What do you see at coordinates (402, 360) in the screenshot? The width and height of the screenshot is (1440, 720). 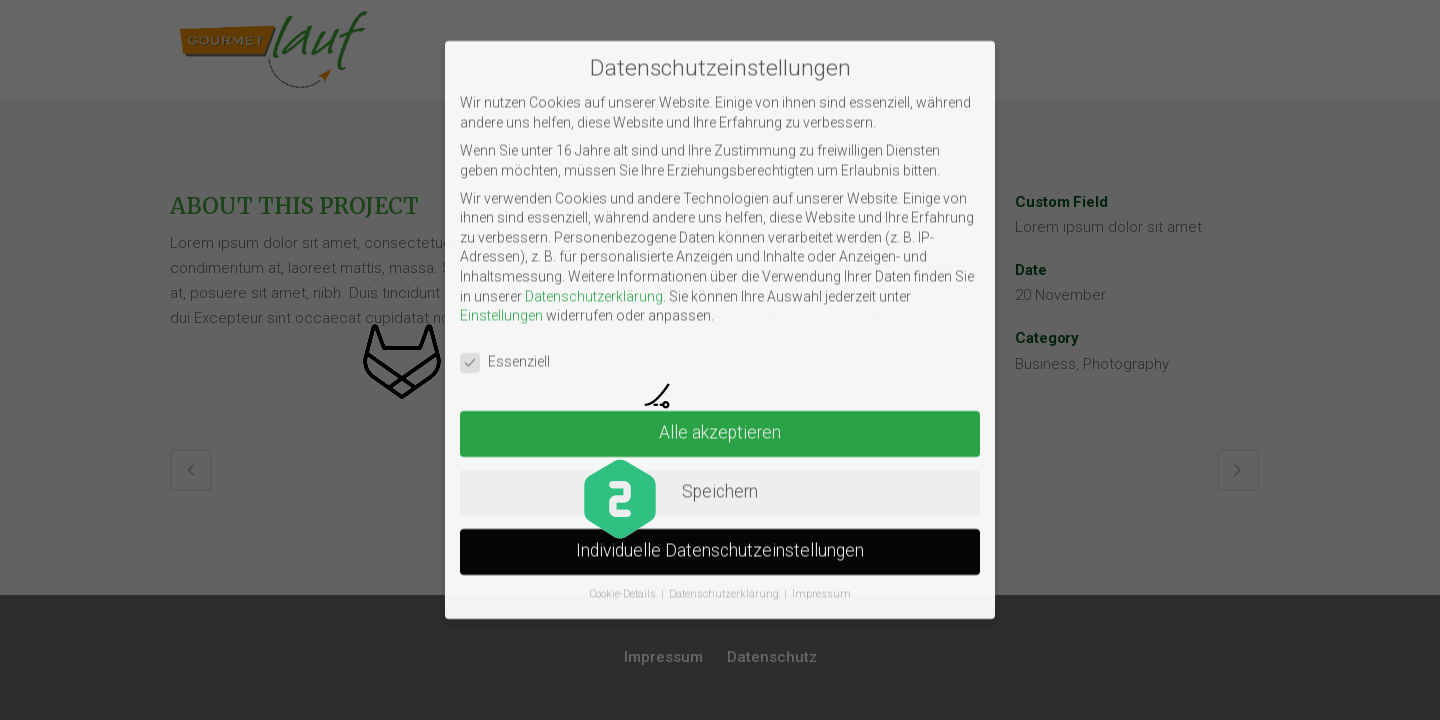 I see `open GitLab repository` at bounding box center [402, 360].